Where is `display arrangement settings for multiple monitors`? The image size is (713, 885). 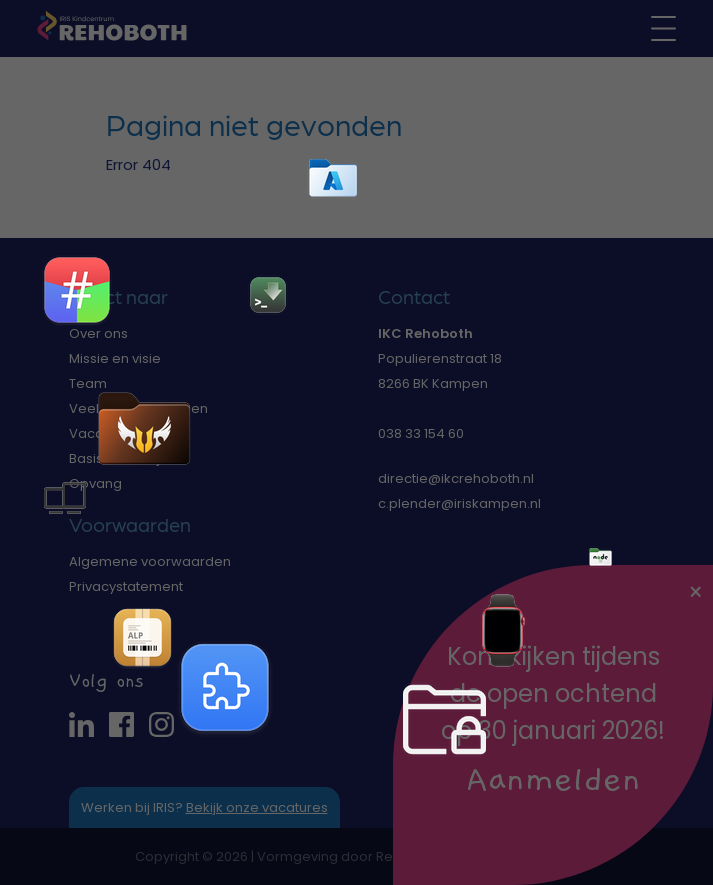
display arrangement settings for multiple monitors is located at coordinates (65, 498).